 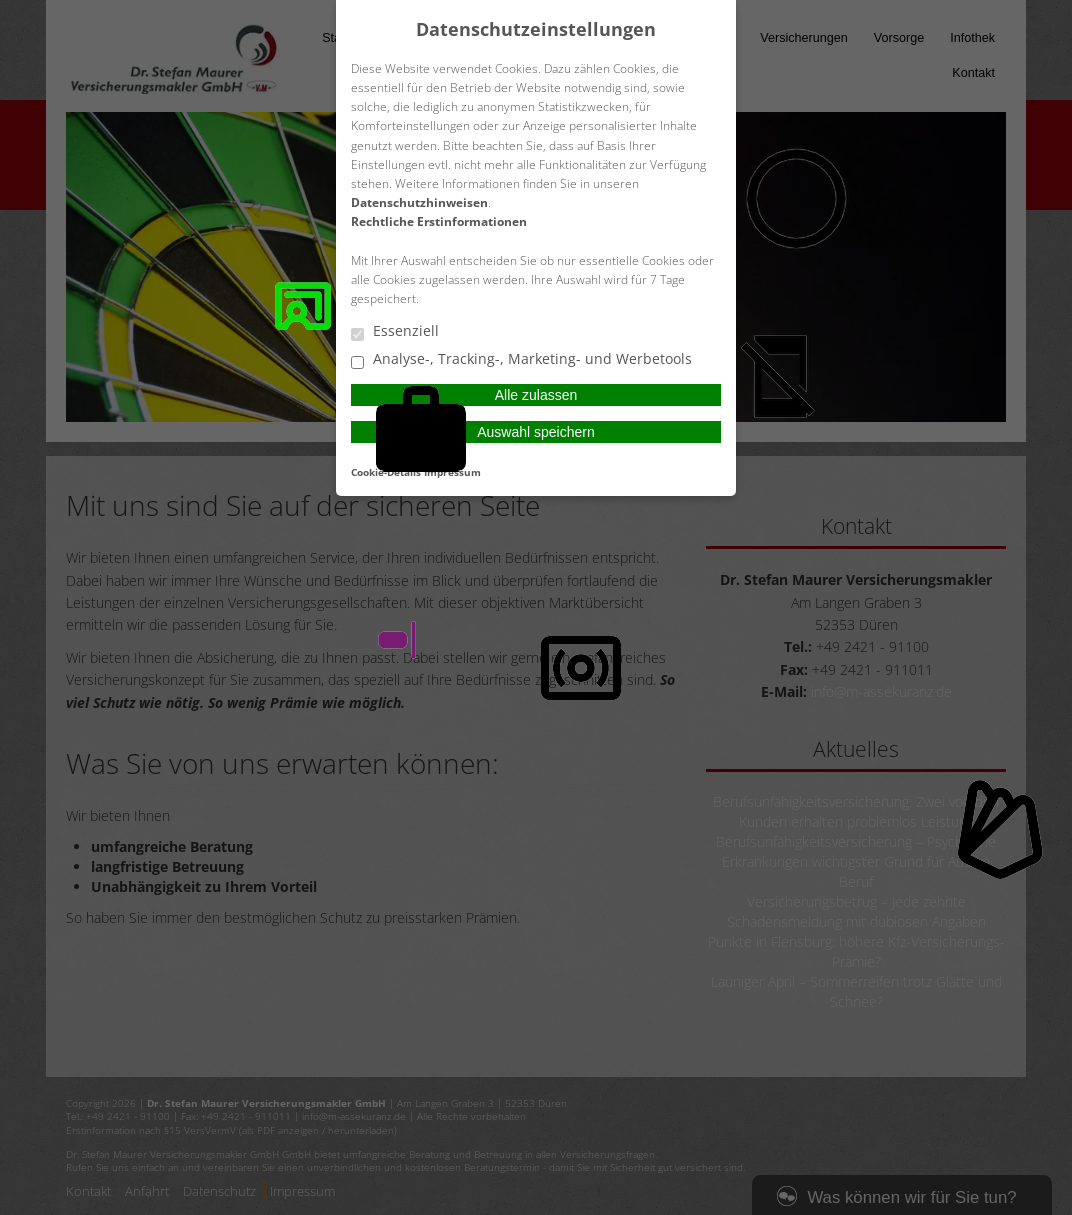 What do you see at coordinates (1000, 829) in the screenshot?
I see `access firebase console or services` at bounding box center [1000, 829].